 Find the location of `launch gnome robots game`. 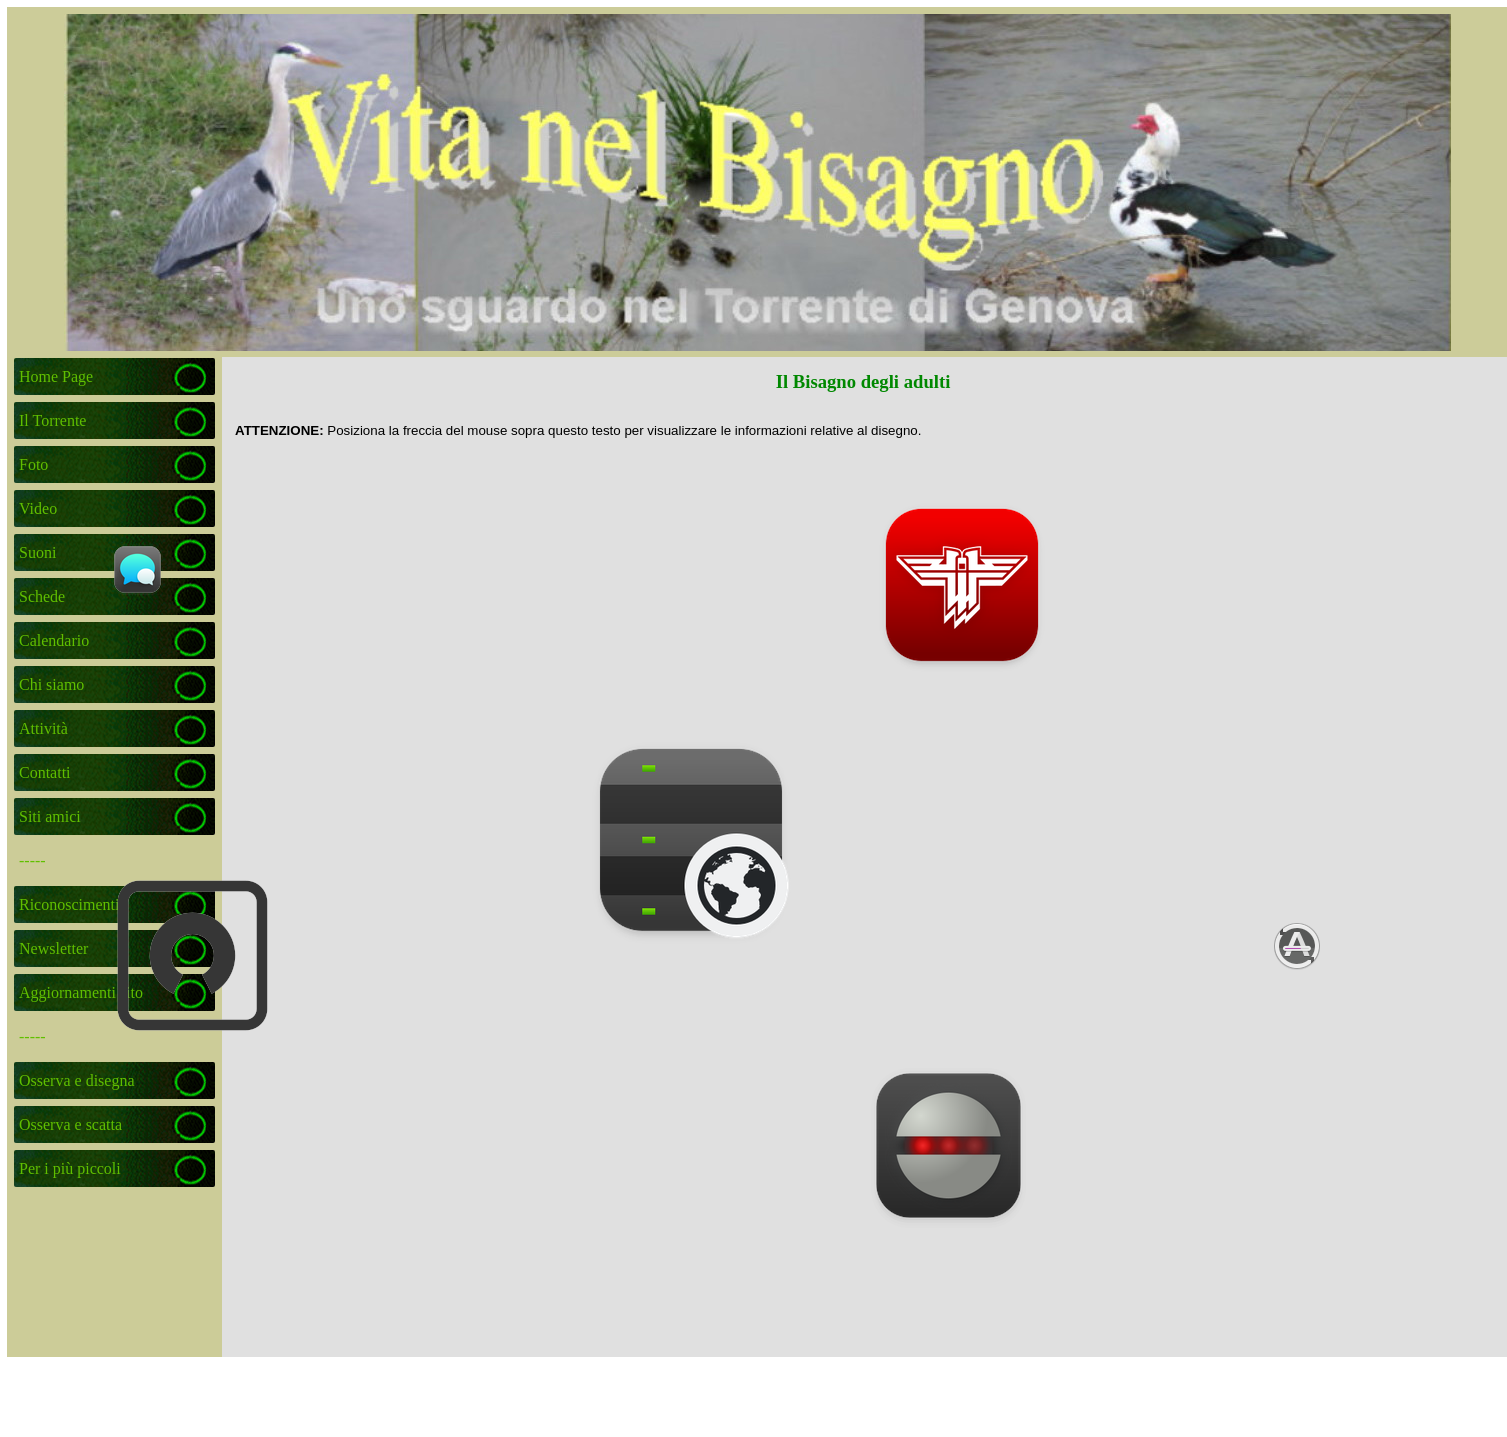

launch gnome robots game is located at coordinates (948, 1145).